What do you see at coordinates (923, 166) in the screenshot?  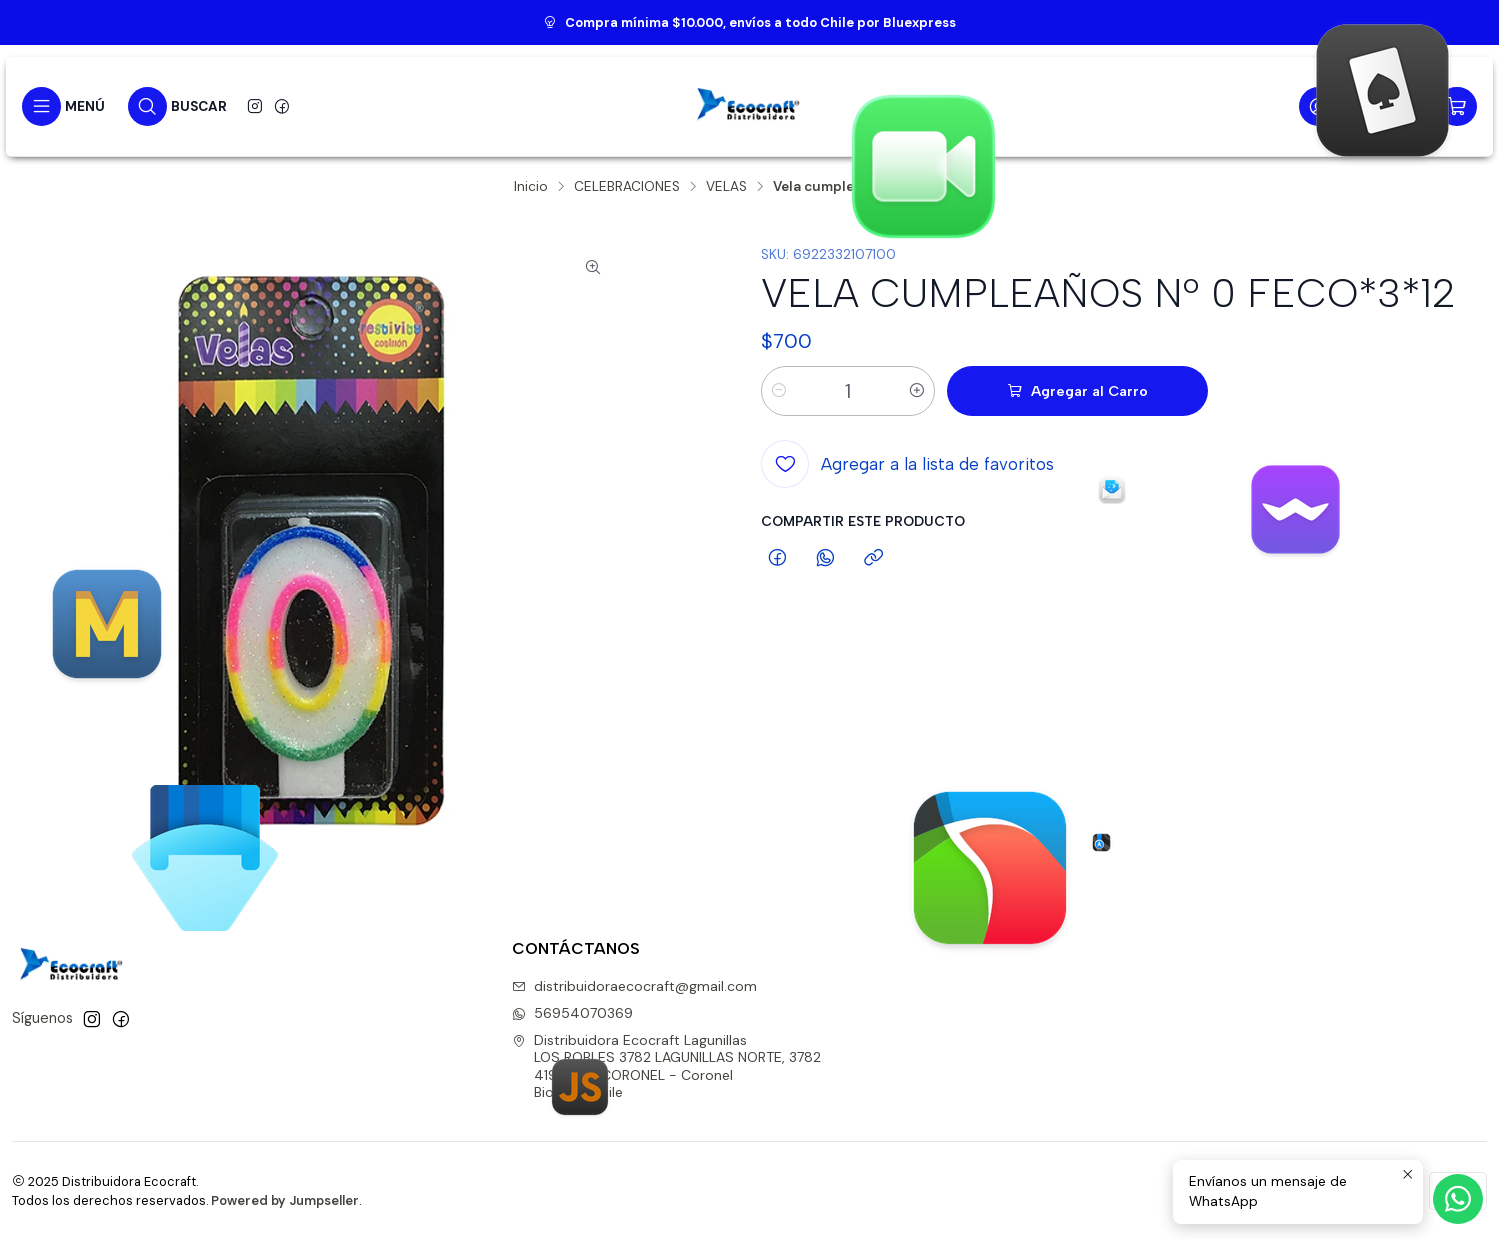 I see `open video player application` at bounding box center [923, 166].